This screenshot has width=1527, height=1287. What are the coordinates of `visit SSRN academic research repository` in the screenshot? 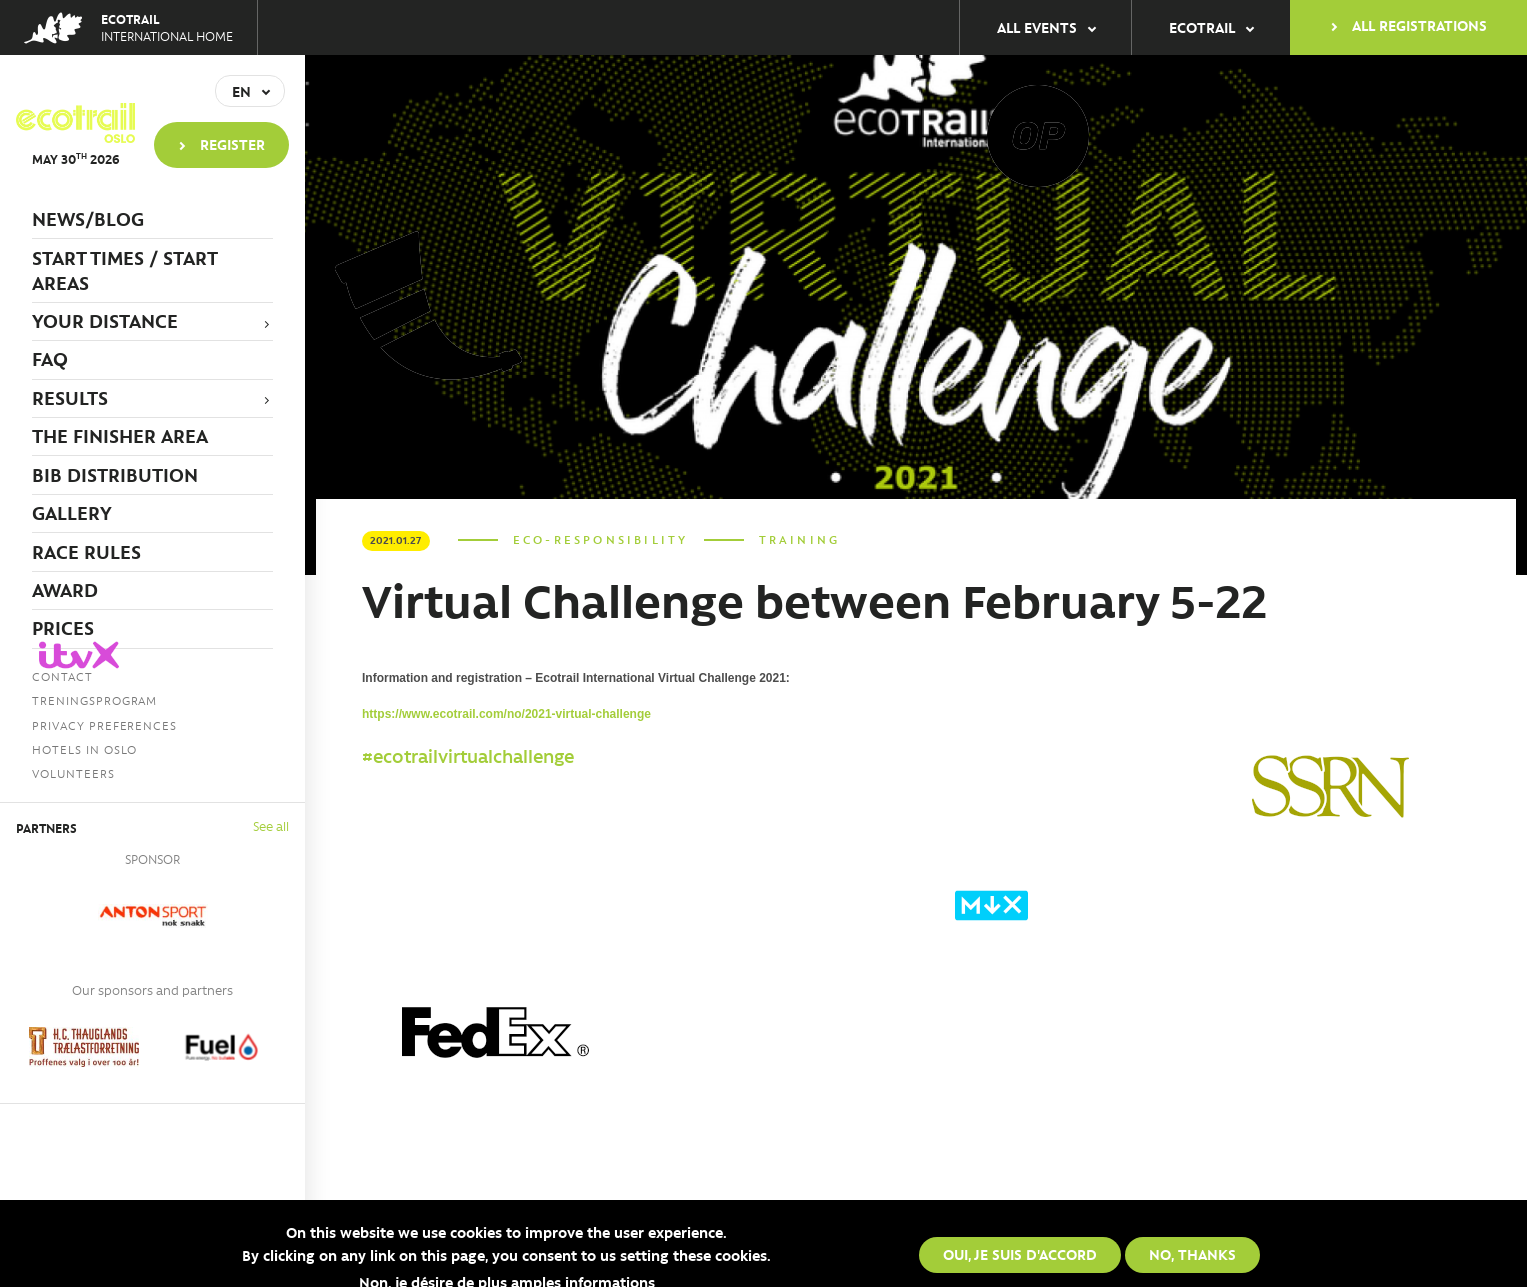 It's located at (1330, 786).